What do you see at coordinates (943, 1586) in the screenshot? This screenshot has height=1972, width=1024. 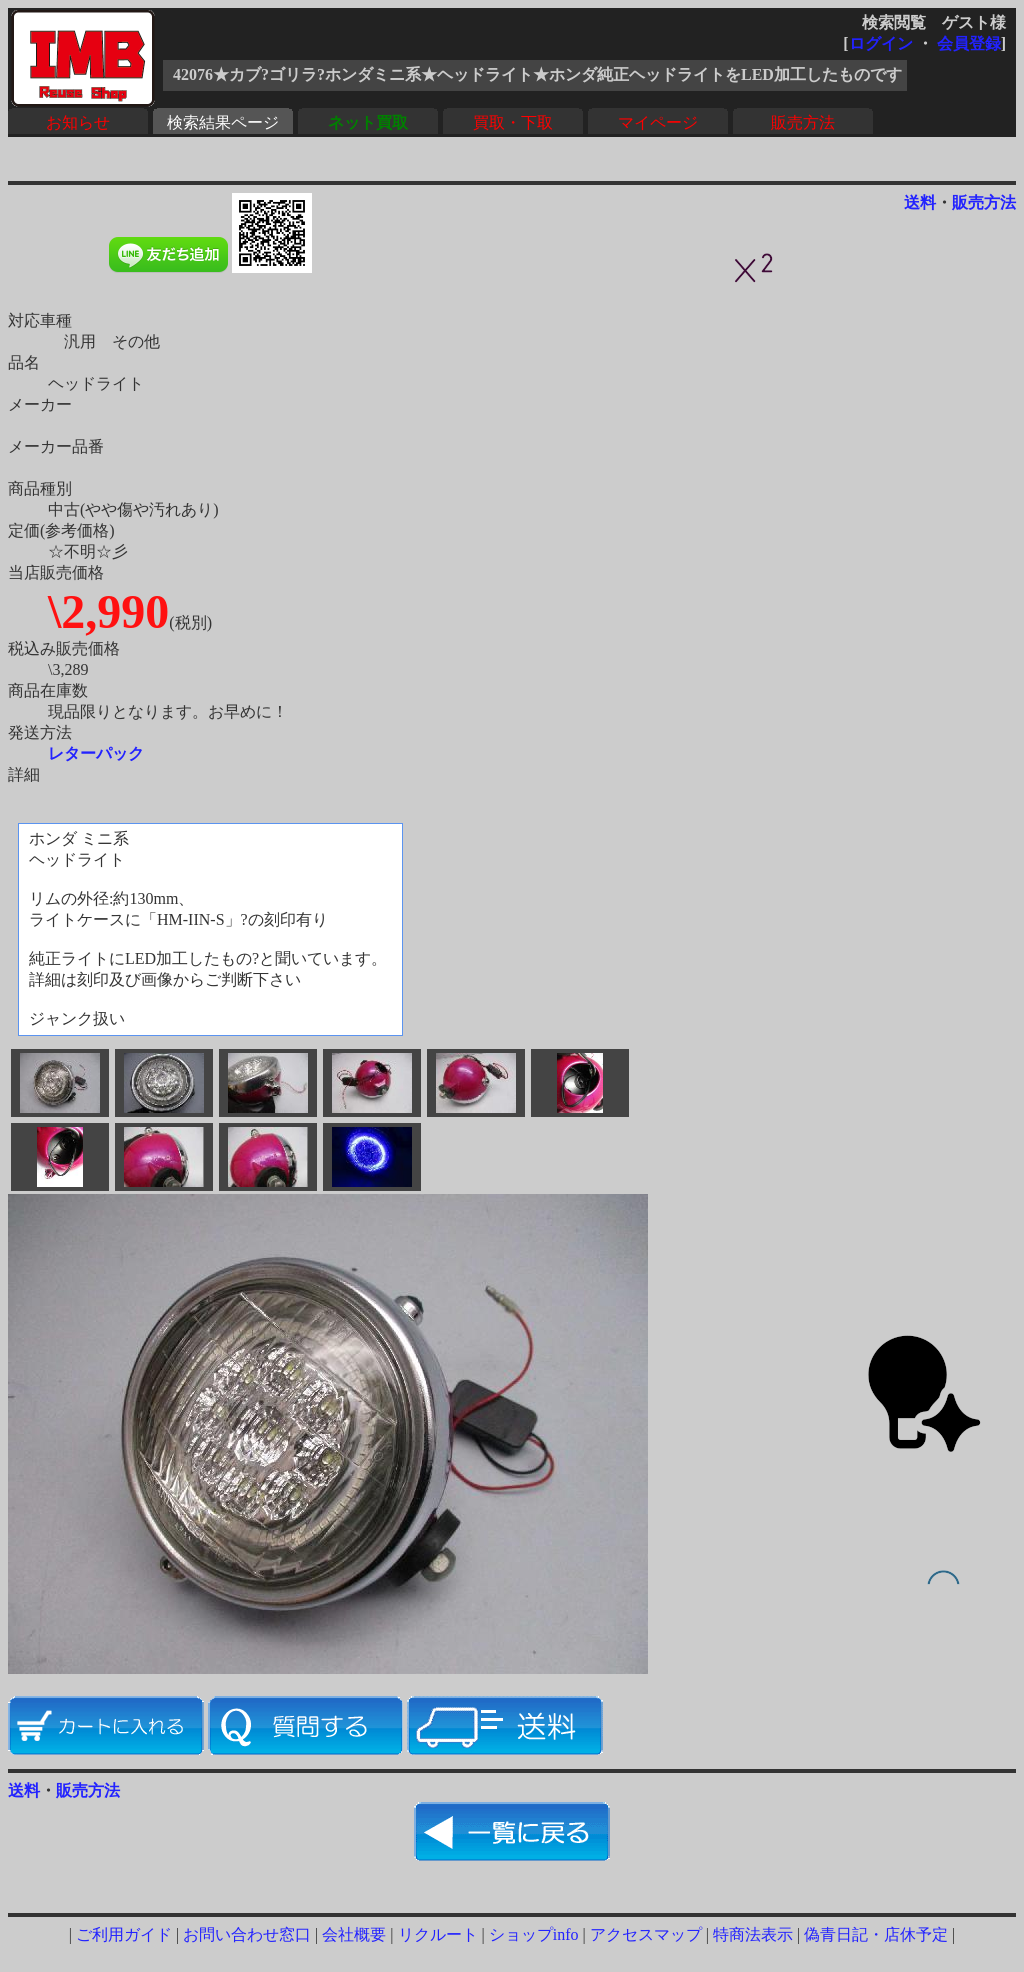 I see `indicates content is loading` at bounding box center [943, 1586].